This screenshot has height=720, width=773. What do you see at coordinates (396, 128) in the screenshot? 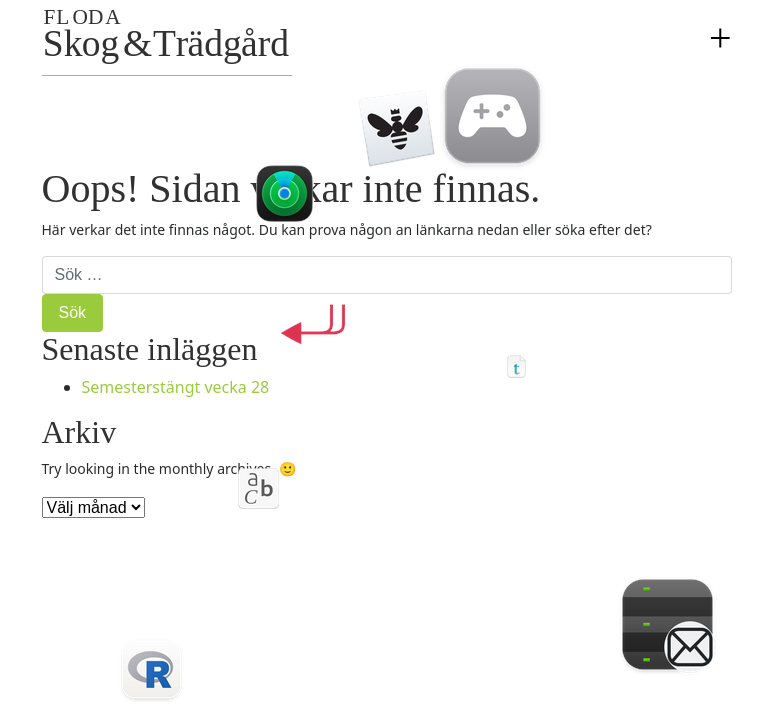
I see `open Kandji Agent for device management` at bounding box center [396, 128].